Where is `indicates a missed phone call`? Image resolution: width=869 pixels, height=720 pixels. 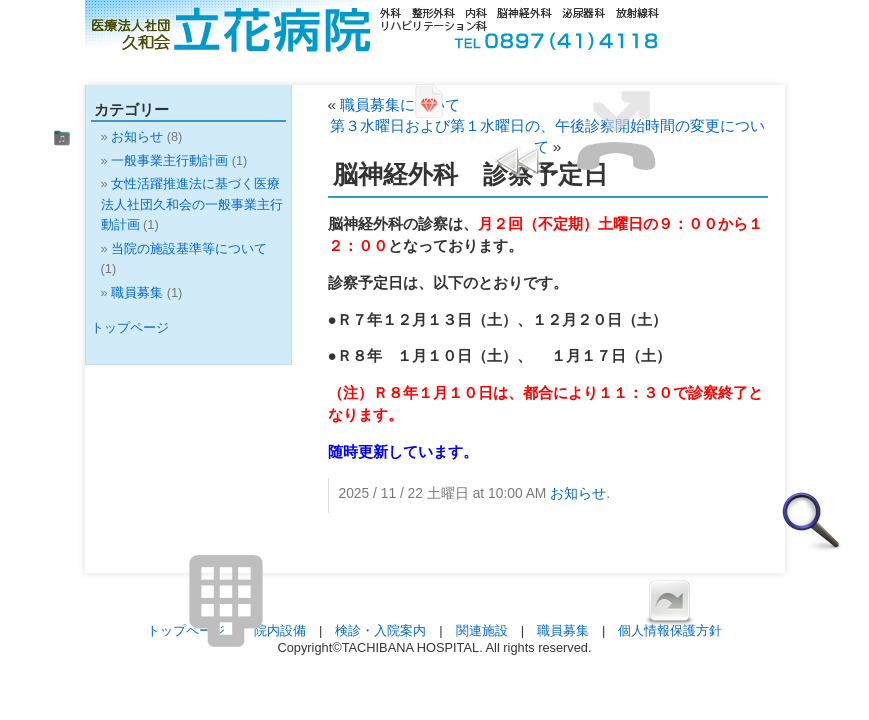
indicates a missed phone call is located at coordinates (616, 125).